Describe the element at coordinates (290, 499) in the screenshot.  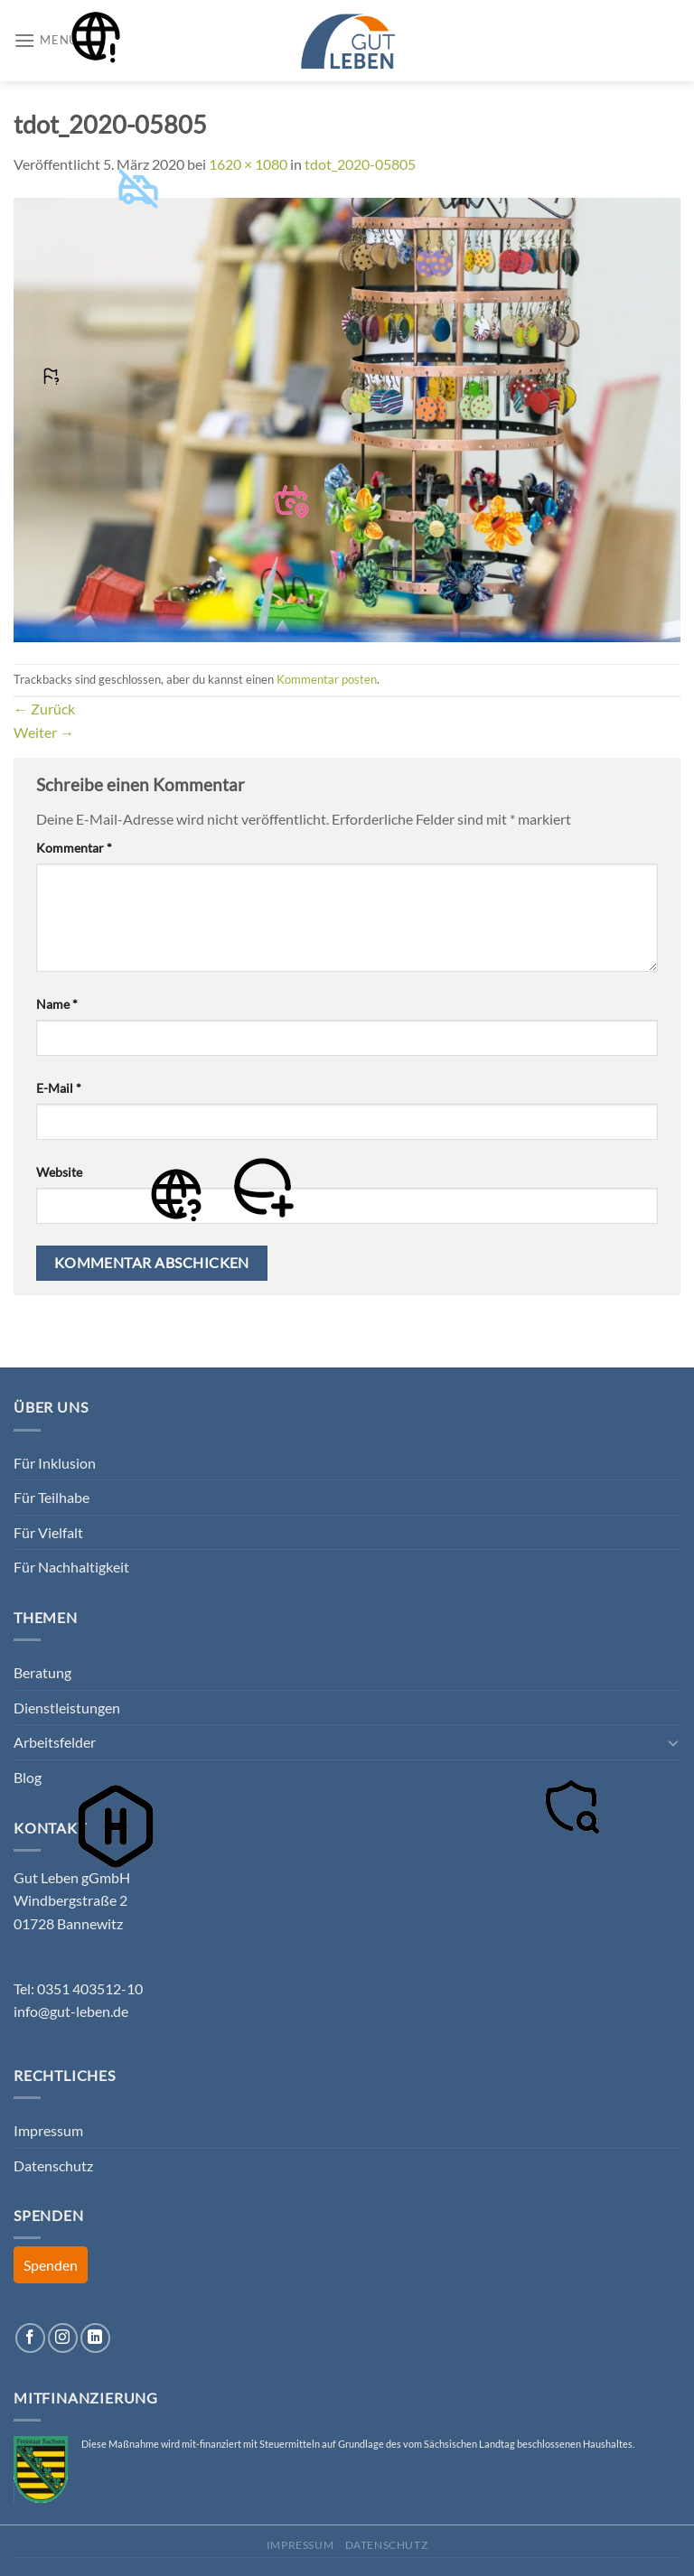
I see `view pickup location for your basket` at that location.